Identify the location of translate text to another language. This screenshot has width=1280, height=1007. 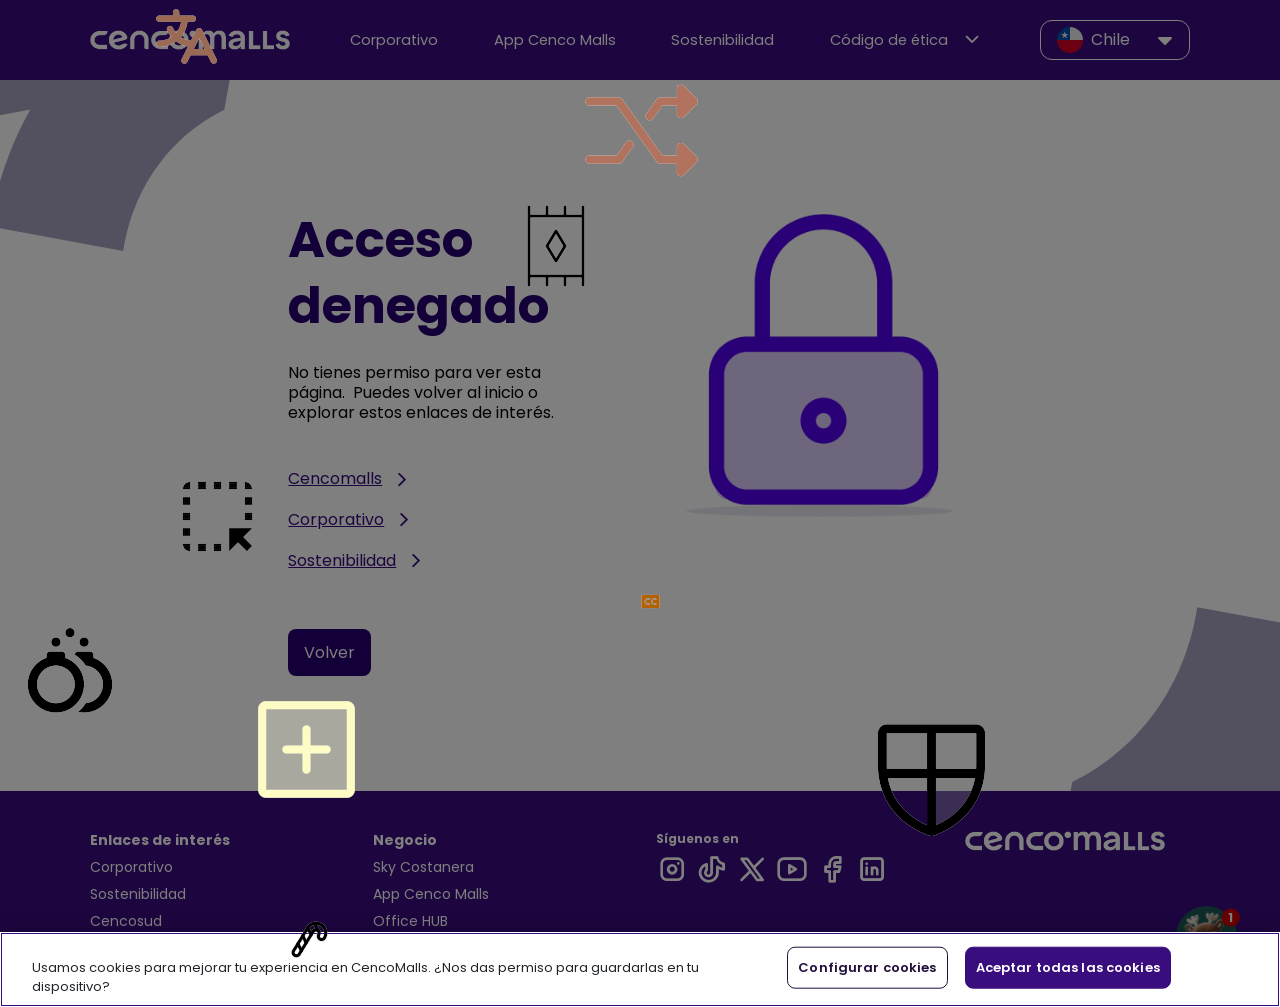
(184, 37).